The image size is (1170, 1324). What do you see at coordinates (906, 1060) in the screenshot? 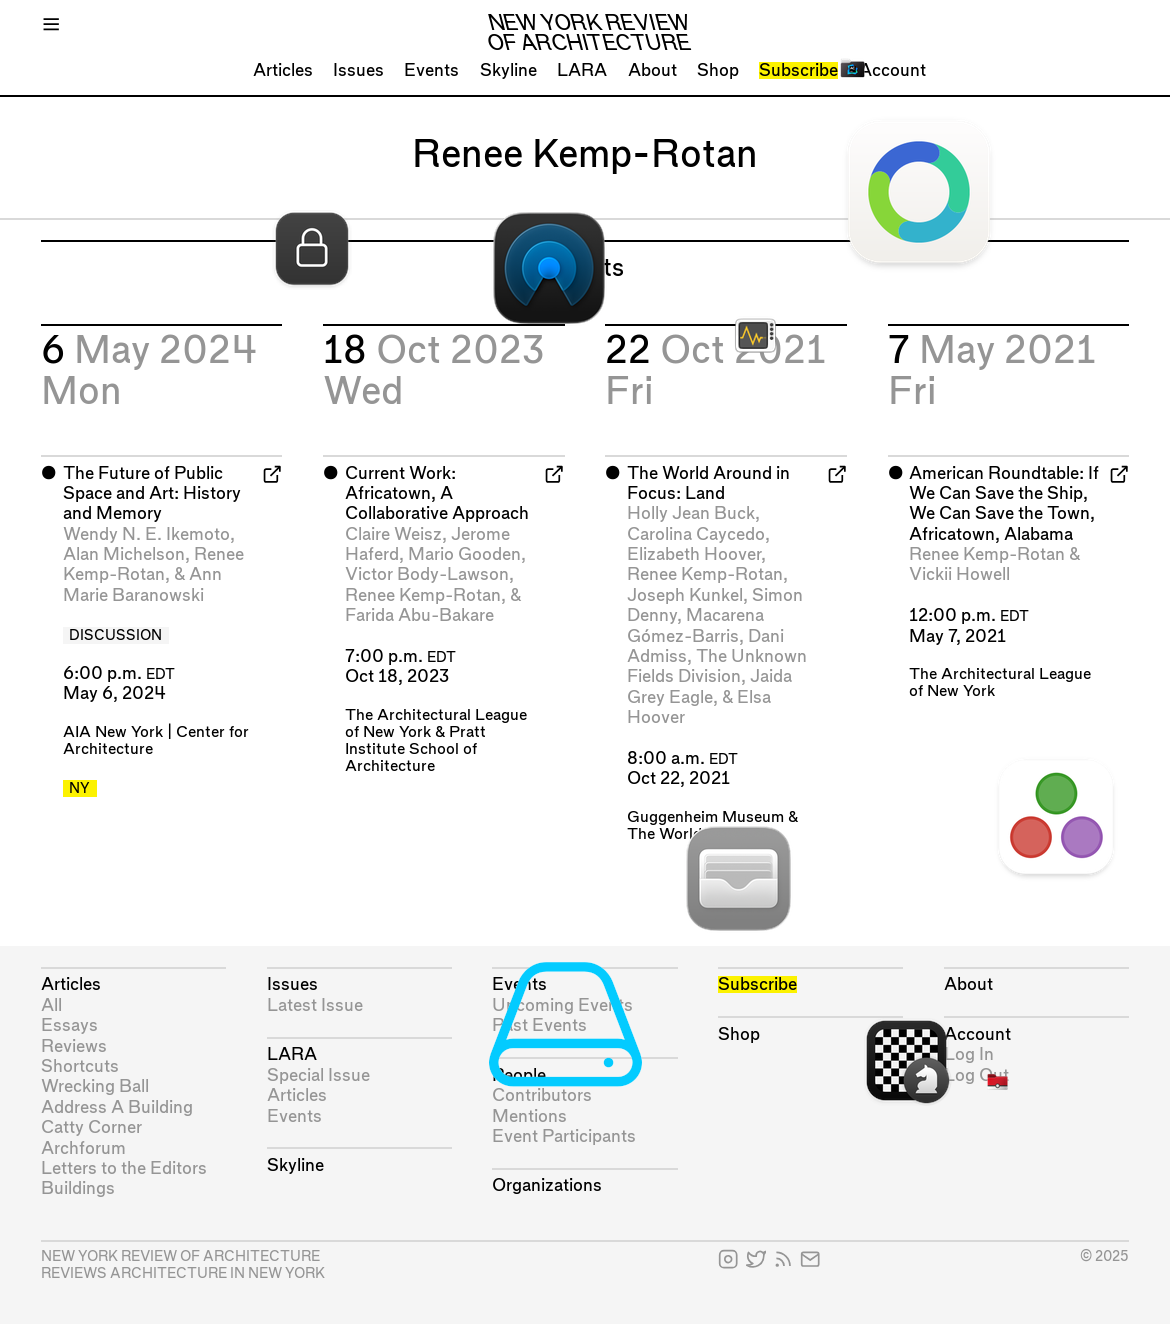
I see `open the chess app` at bounding box center [906, 1060].